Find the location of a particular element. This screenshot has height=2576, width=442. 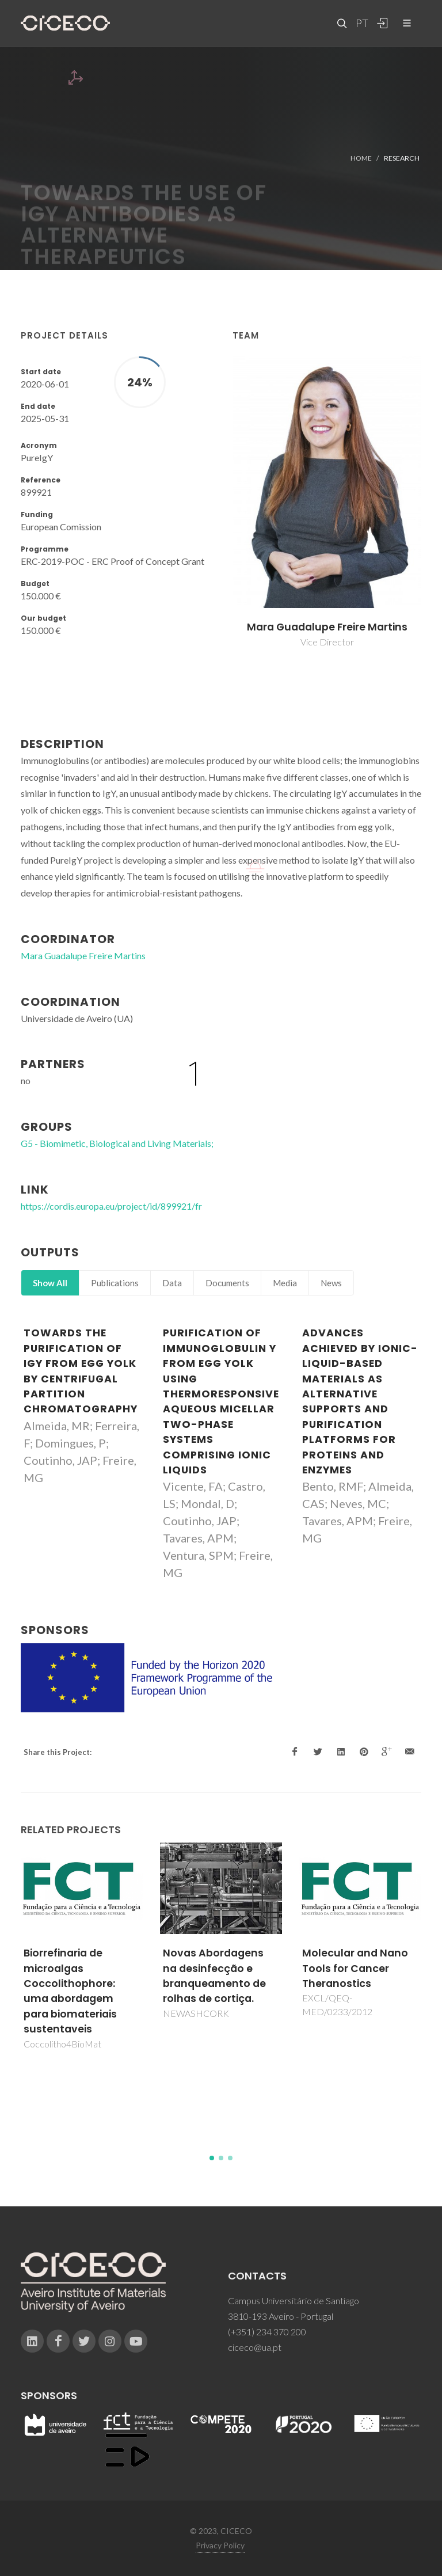

indicates first place or top ranking is located at coordinates (195, 1074).